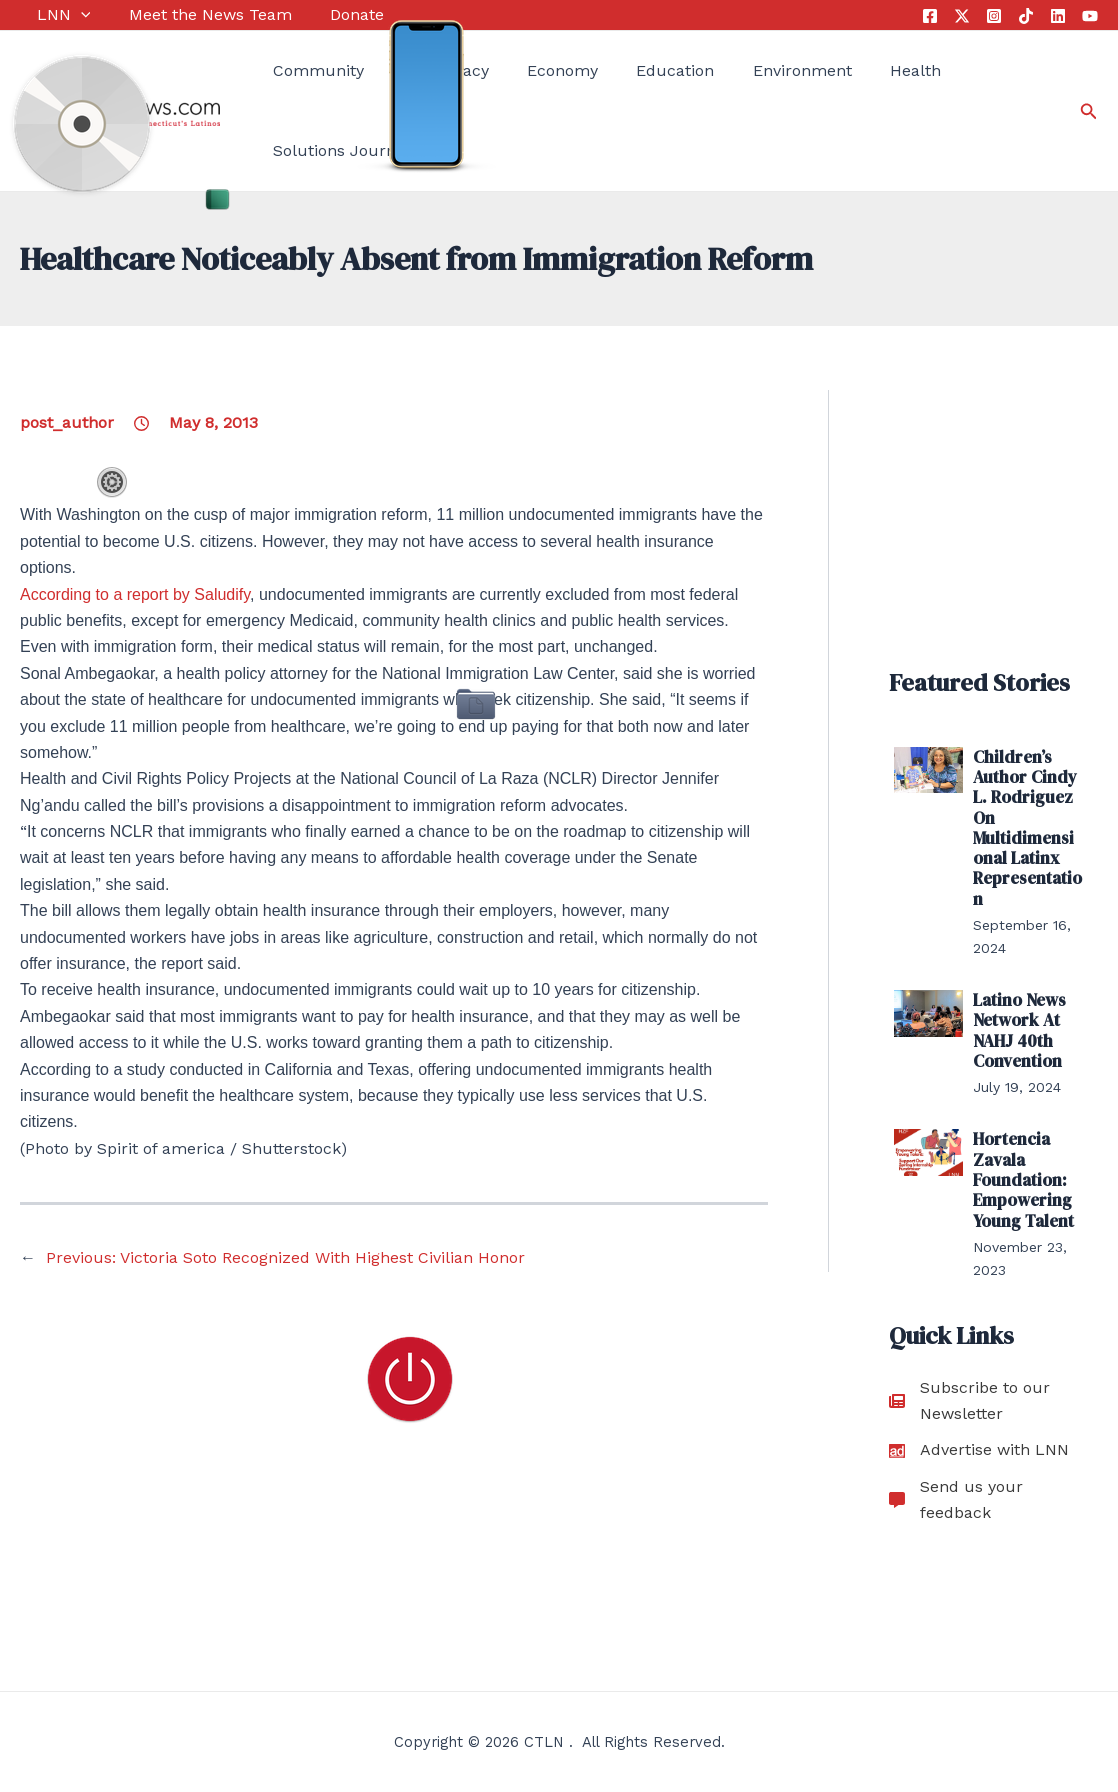  What do you see at coordinates (410, 1379) in the screenshot?
I see `shut down the system` at bounding box center [410, 1379].